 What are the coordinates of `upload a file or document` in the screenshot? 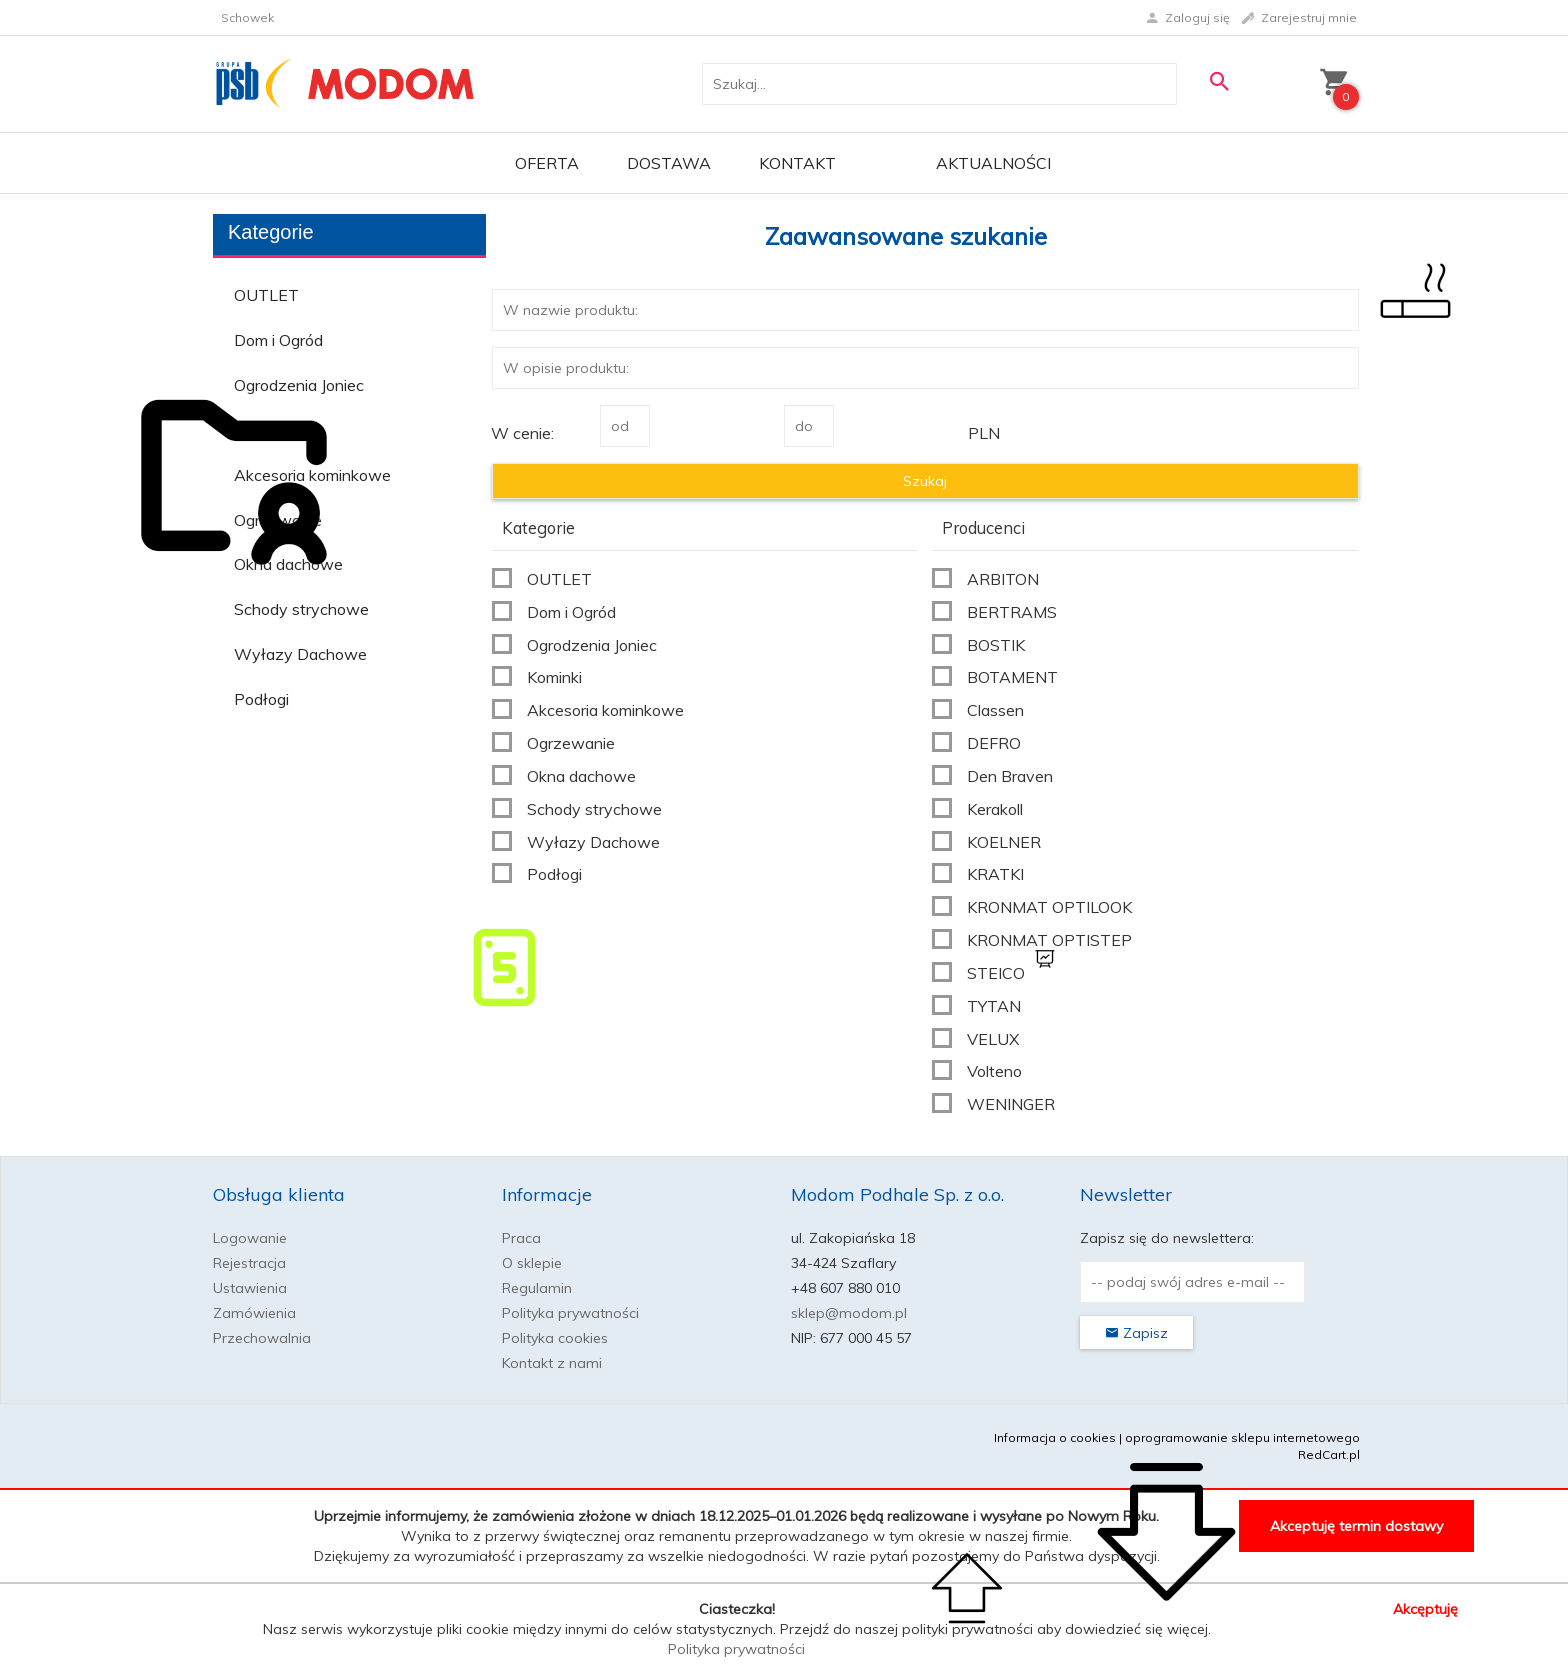 It's located at (967, 1591).